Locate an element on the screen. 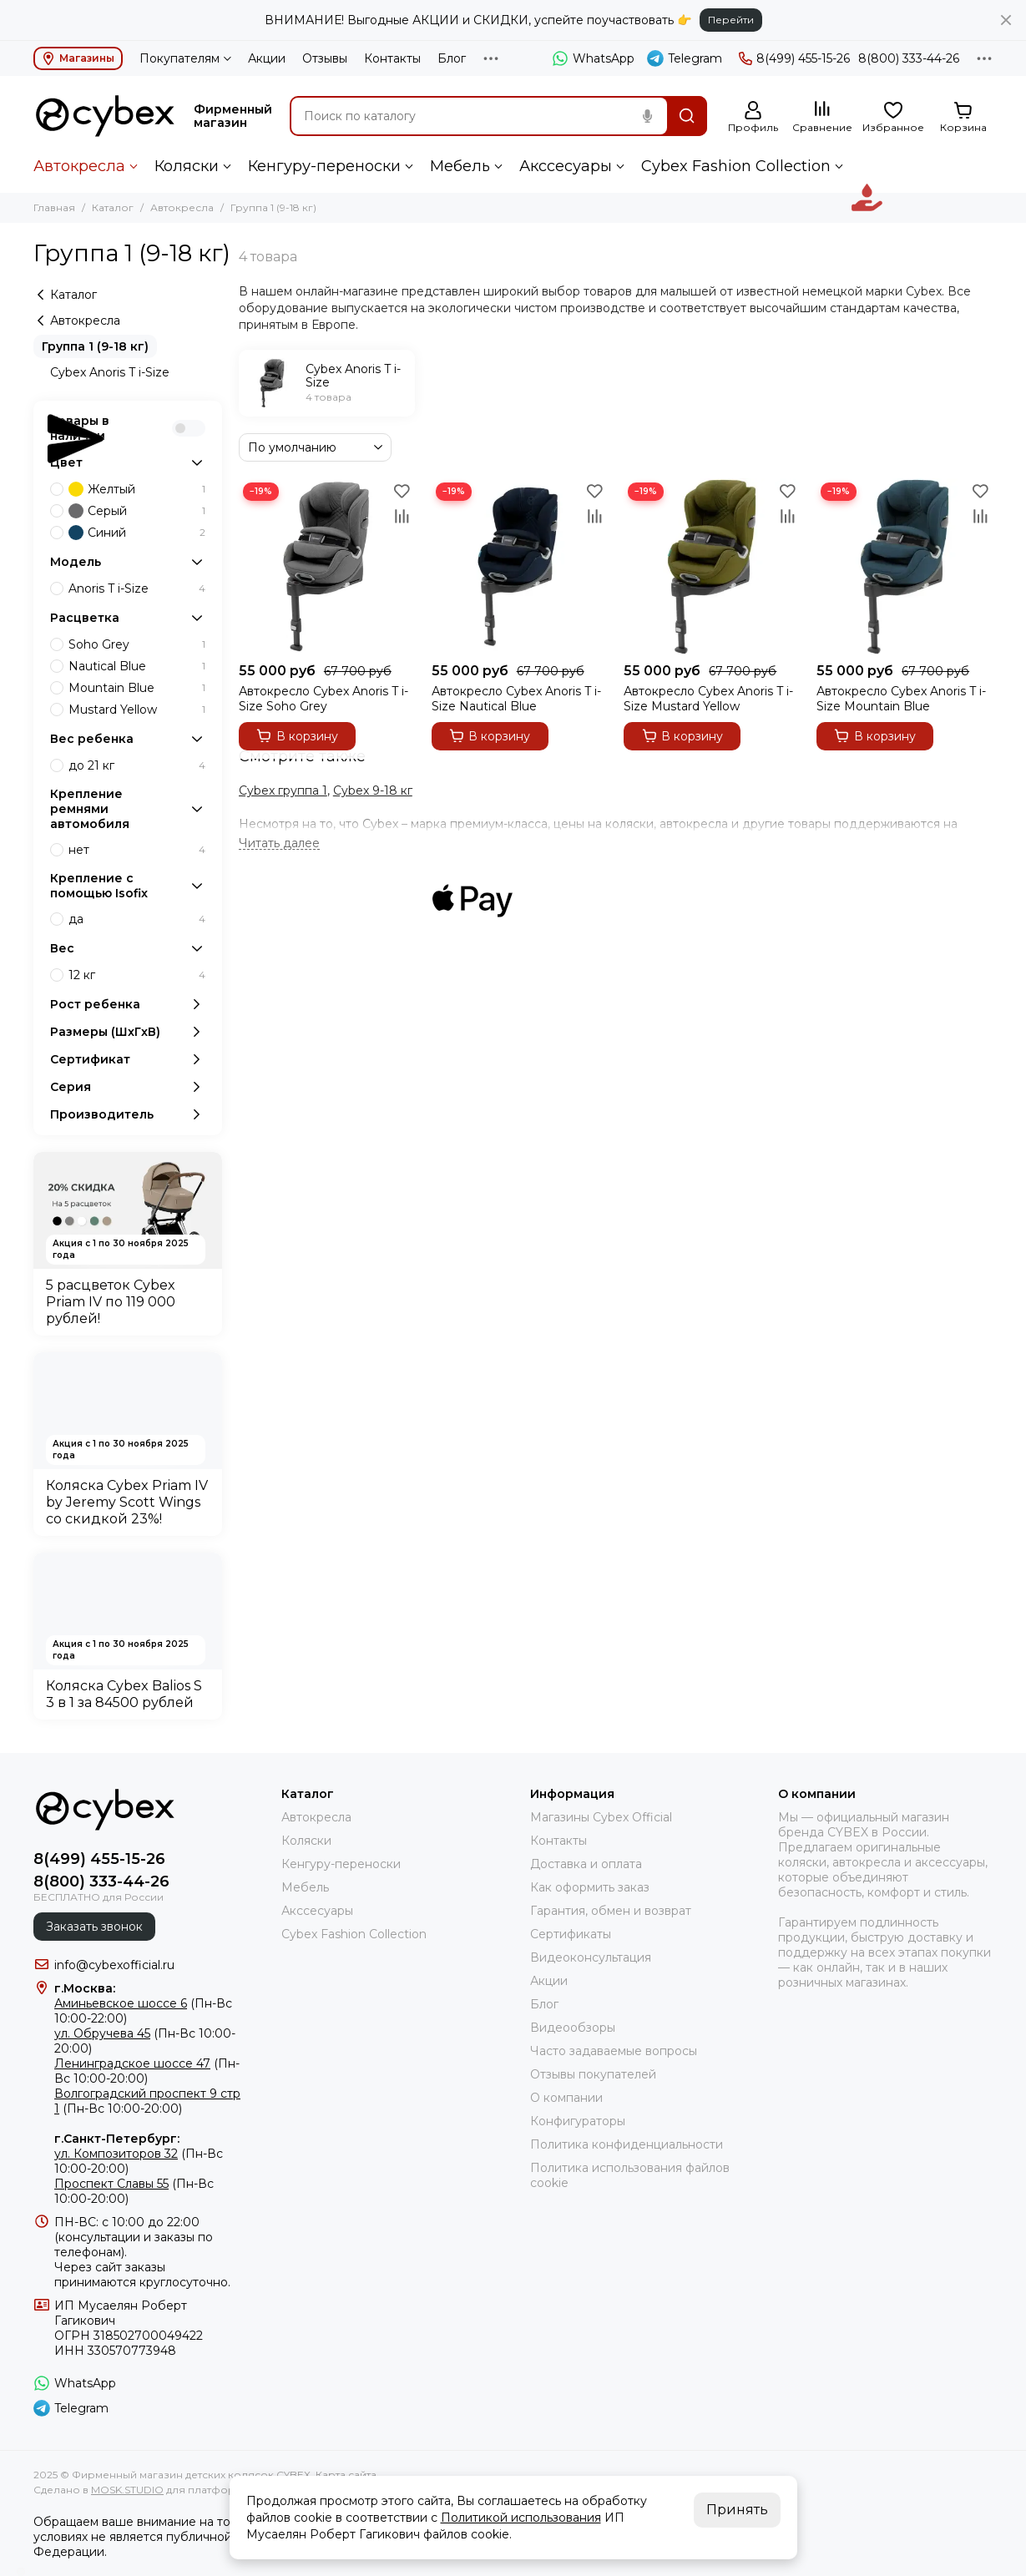  send a message or submit content is located at coordinates (76, 438).